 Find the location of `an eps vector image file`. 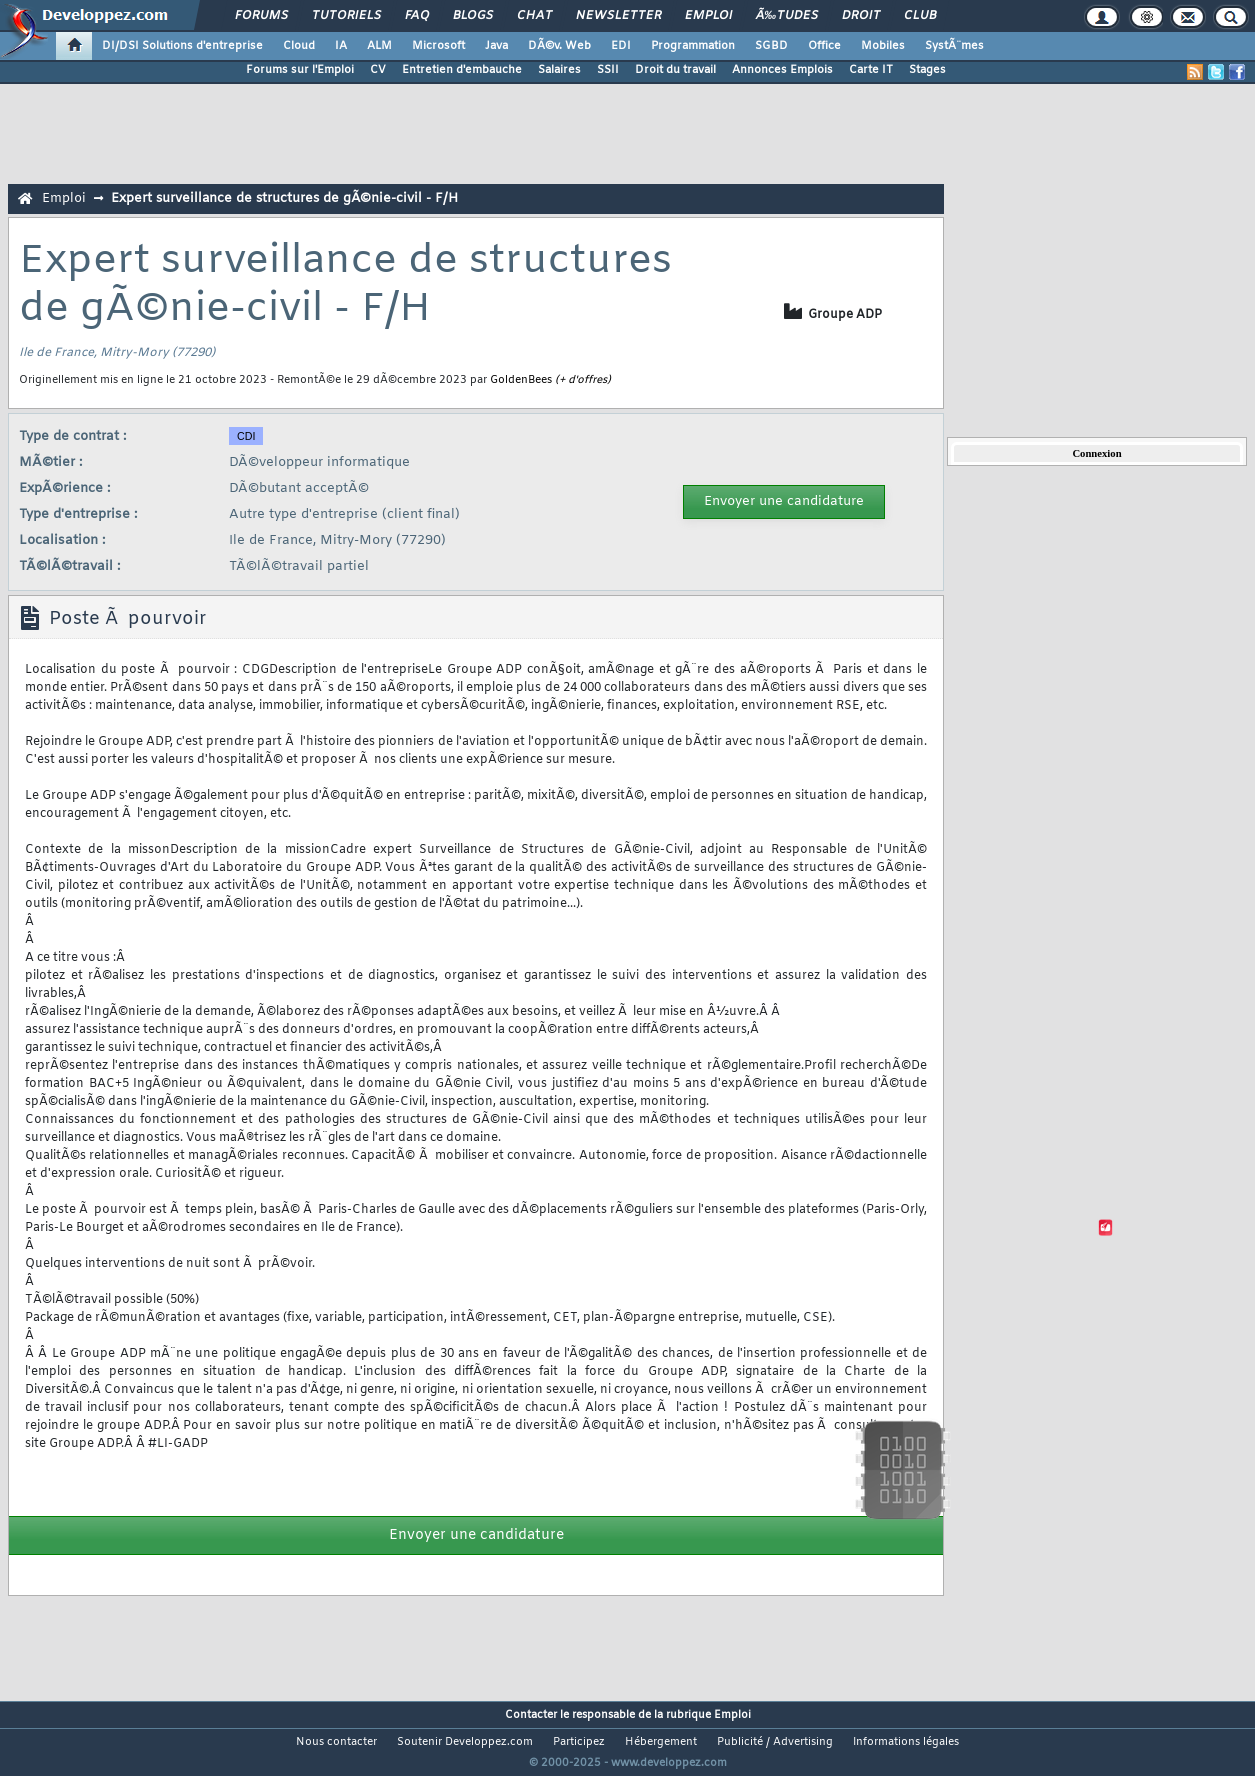

an eps vector image file is located at coordinates (1105, 1227).